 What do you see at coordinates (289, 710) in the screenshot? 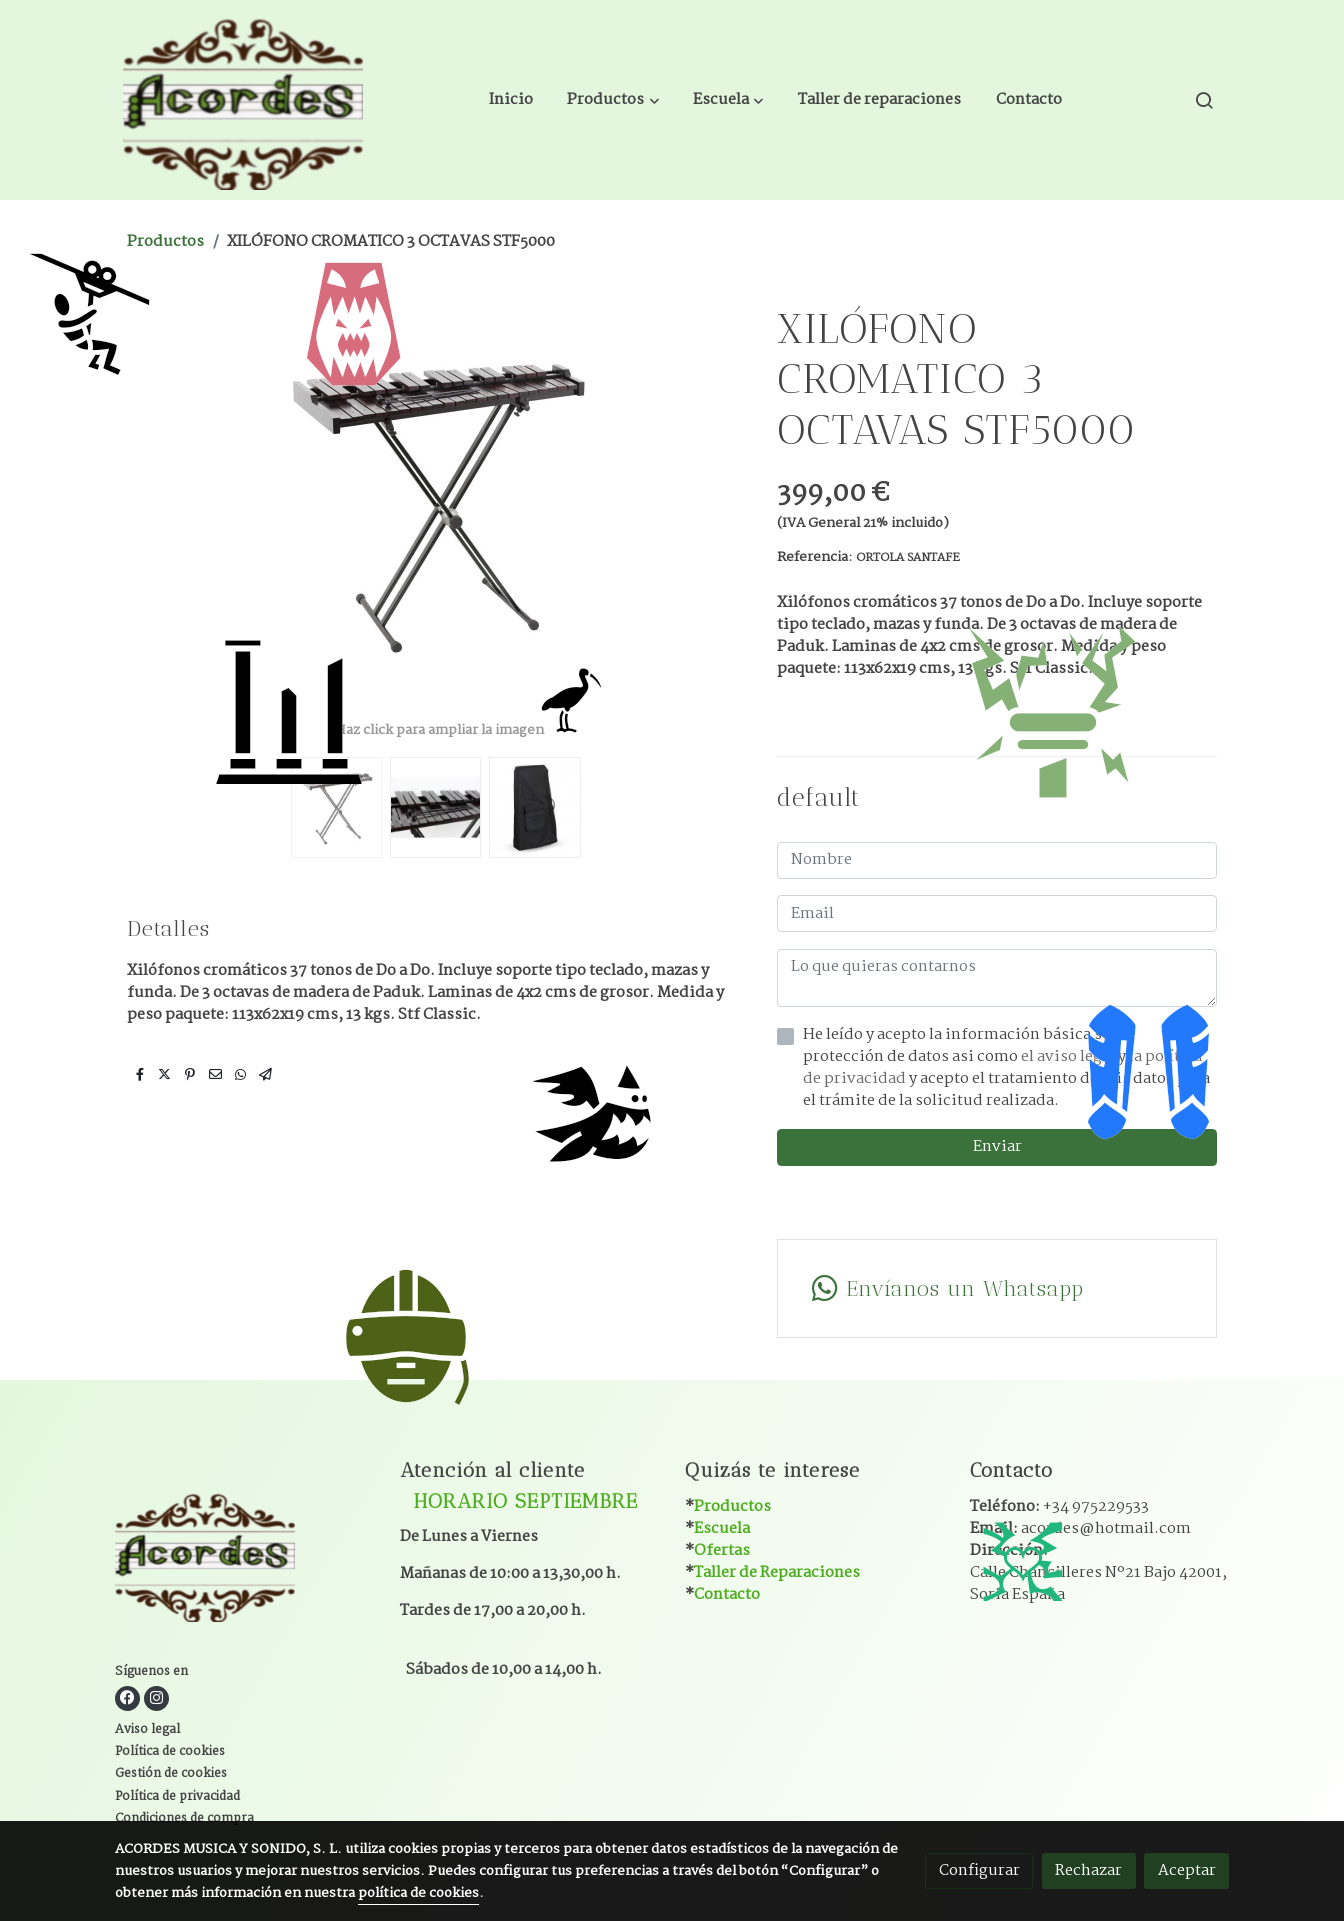
I see `access historical or classical content` at bounding box center [289, 710].